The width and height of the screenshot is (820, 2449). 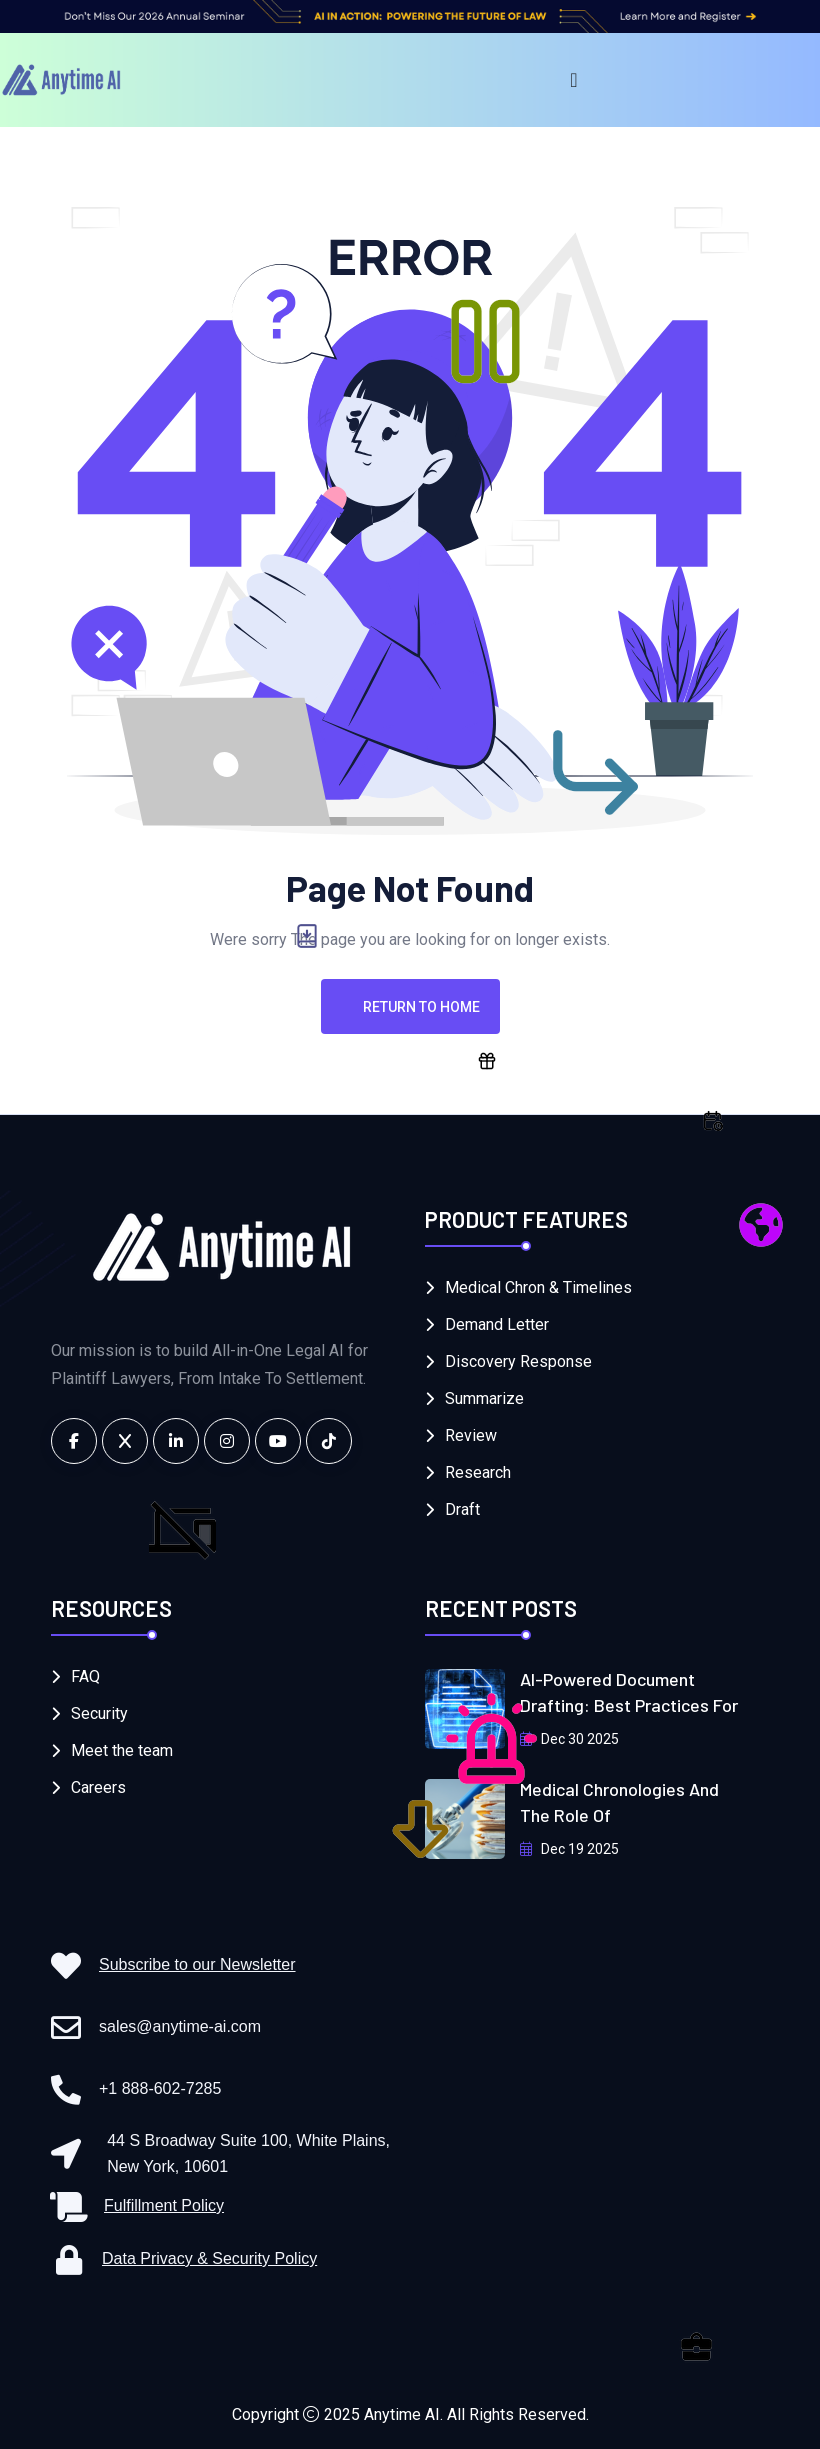 What do you see at coordinates (182, 1530) in the screenshot?
I see `device linking is disabled or unavailable` at bounding box center [182, 1530].